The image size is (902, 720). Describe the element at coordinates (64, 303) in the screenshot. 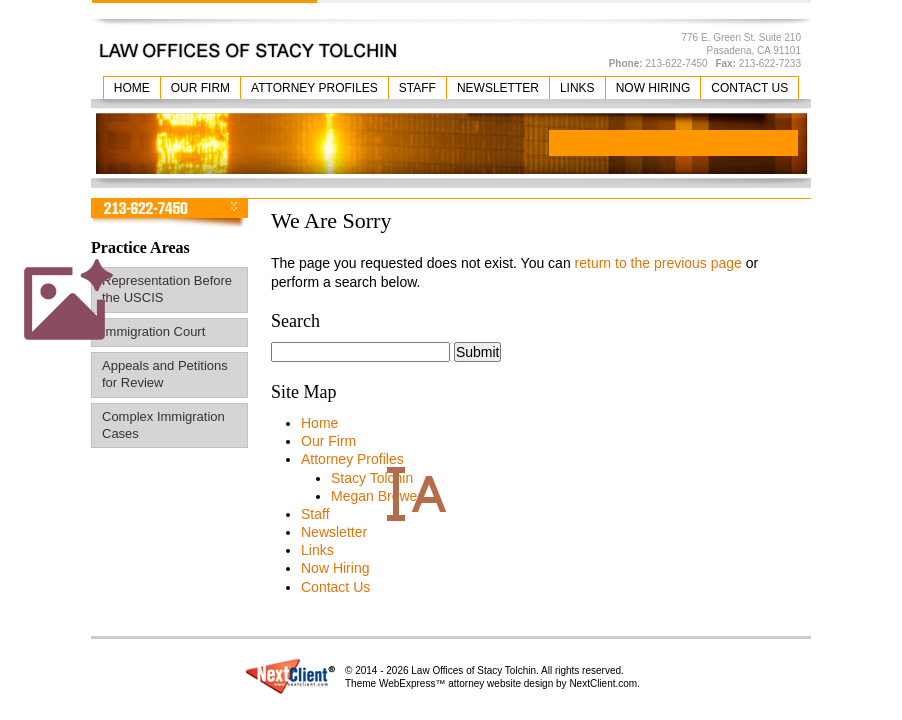

I see `enhance image with AI` at that location.